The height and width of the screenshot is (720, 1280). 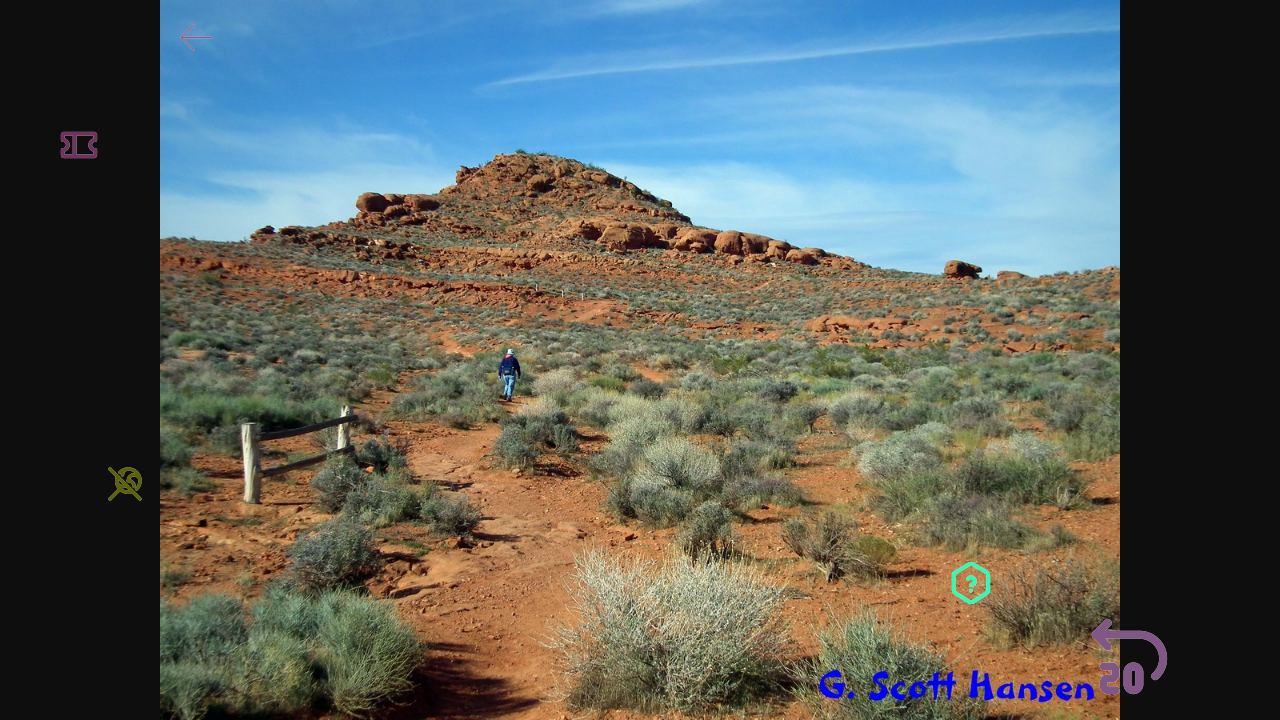 I want to click on skip backward 20 seconds, so click(x=1127, y=658).